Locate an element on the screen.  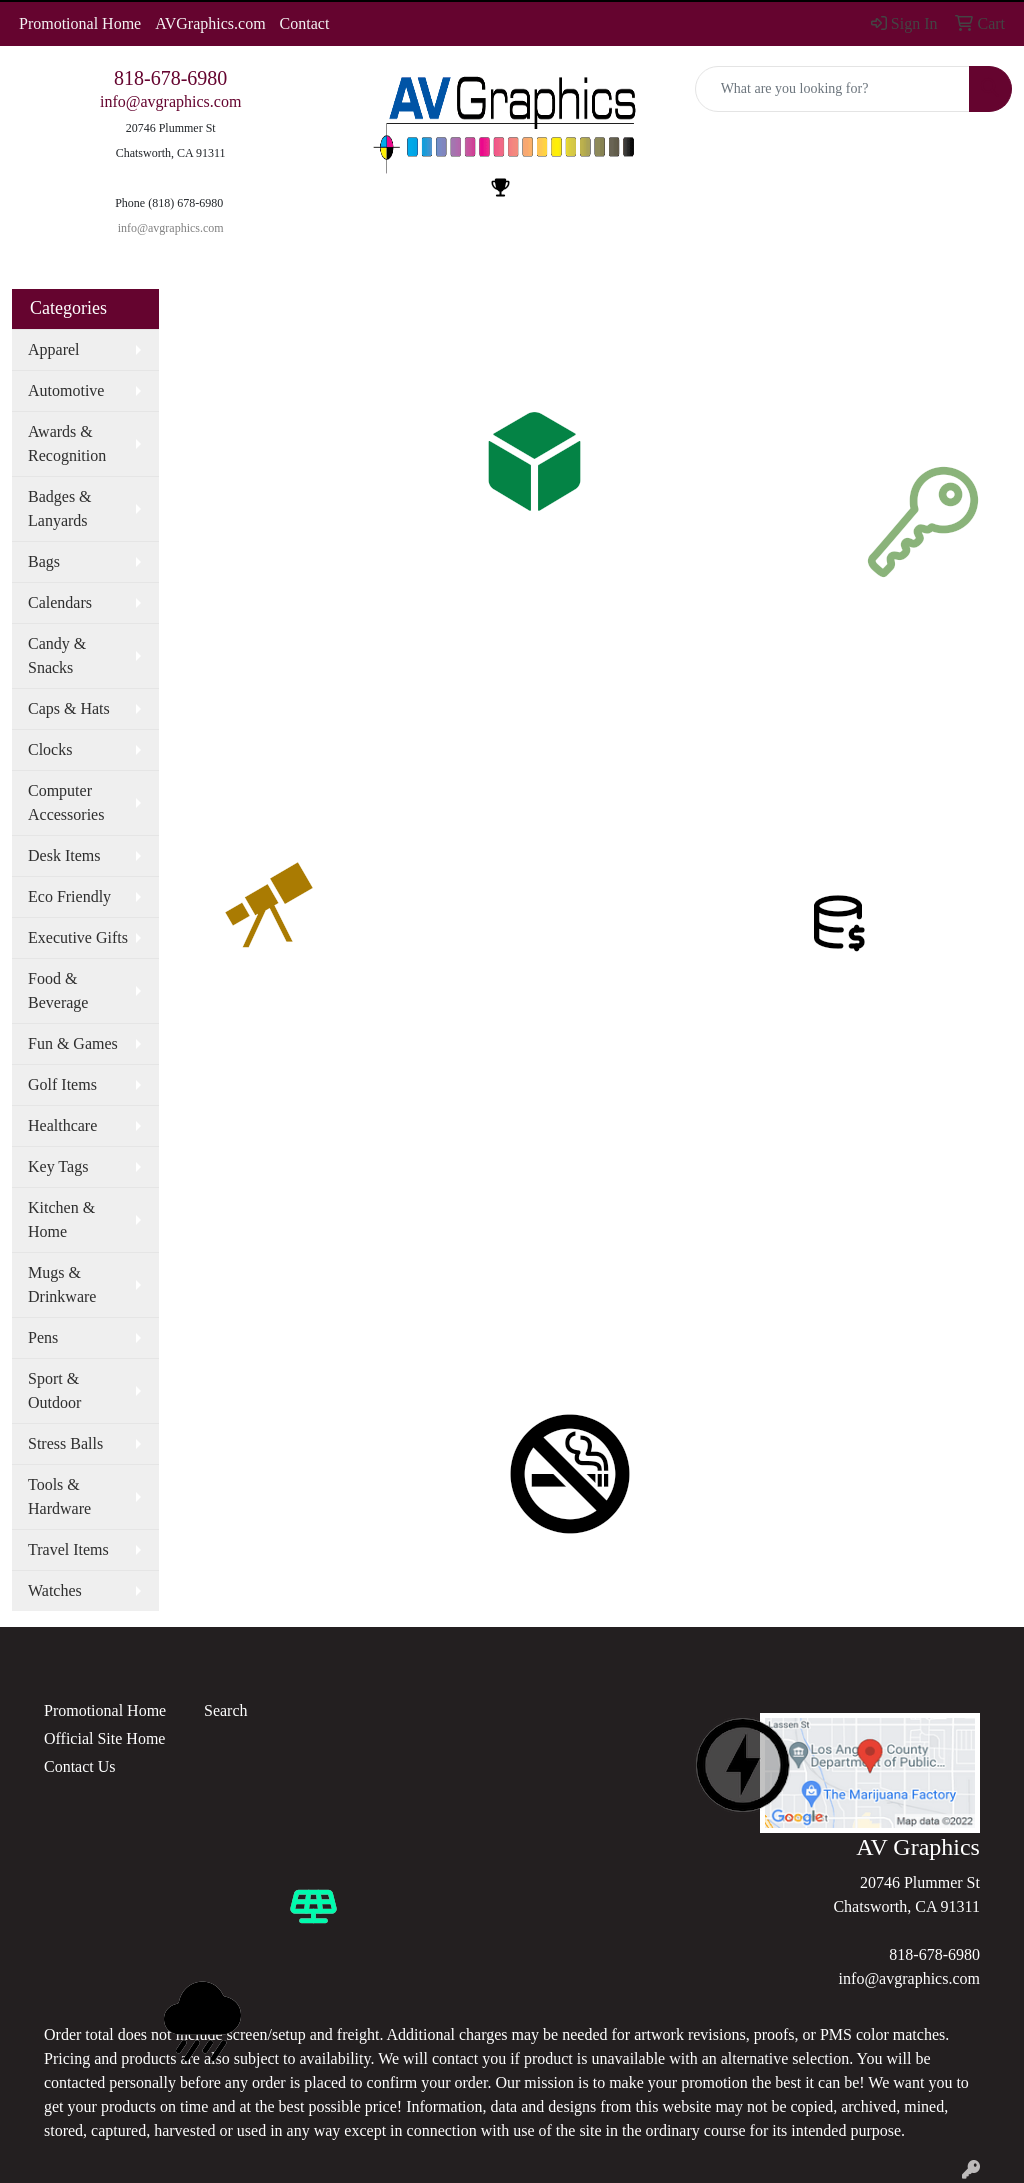
view solar energy or panel settings is located at coordinates (313, 1906).